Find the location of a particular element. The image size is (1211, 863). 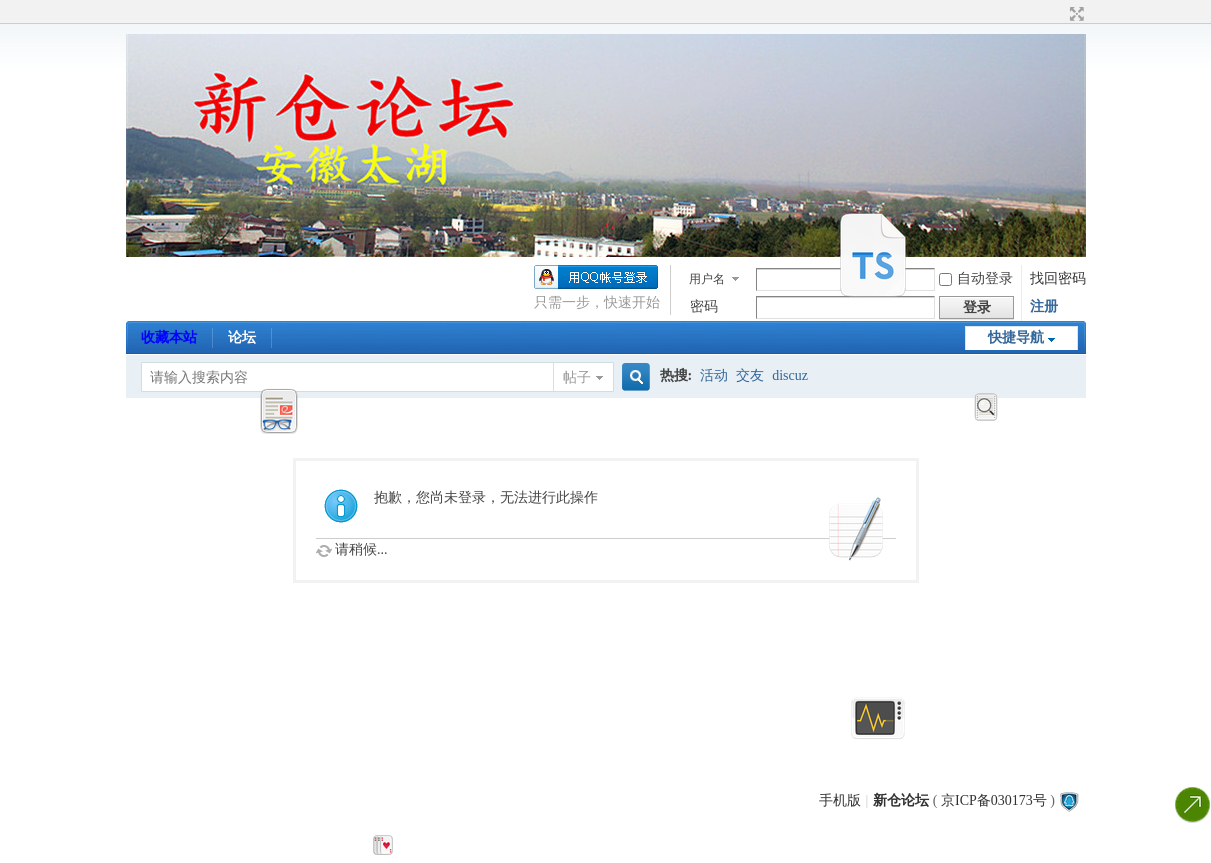

open system monitor to view resource usage is located at coordinates (878, 718).